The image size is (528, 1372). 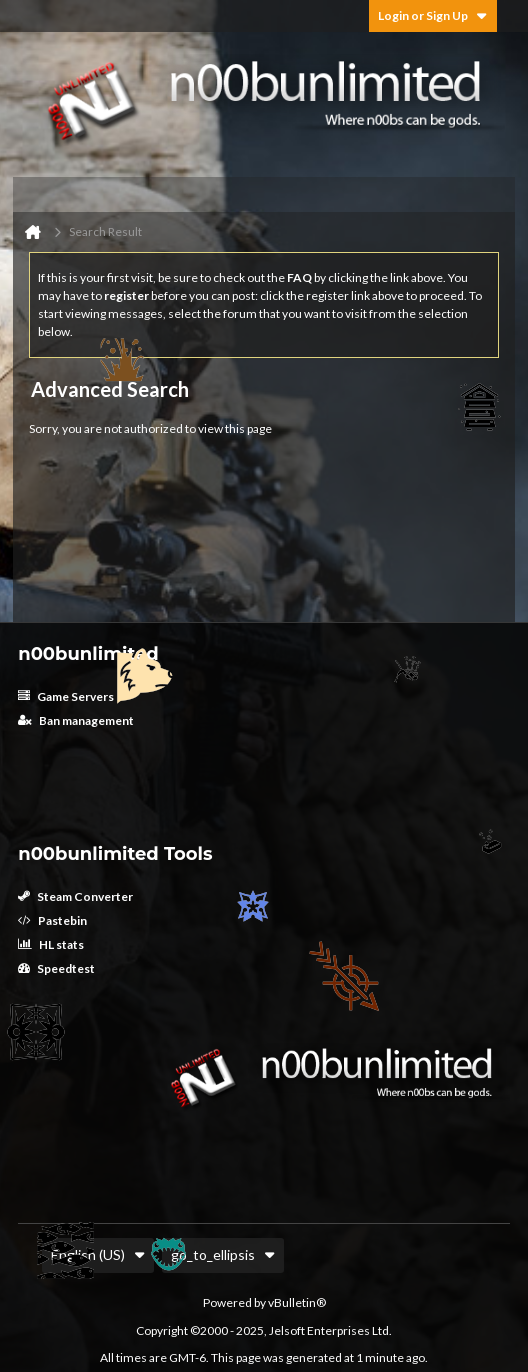 What do you see at coordinates (479, 406) in the screenshot?
I see `access beekeeping or apiary features` at bounding box center [479, 406].